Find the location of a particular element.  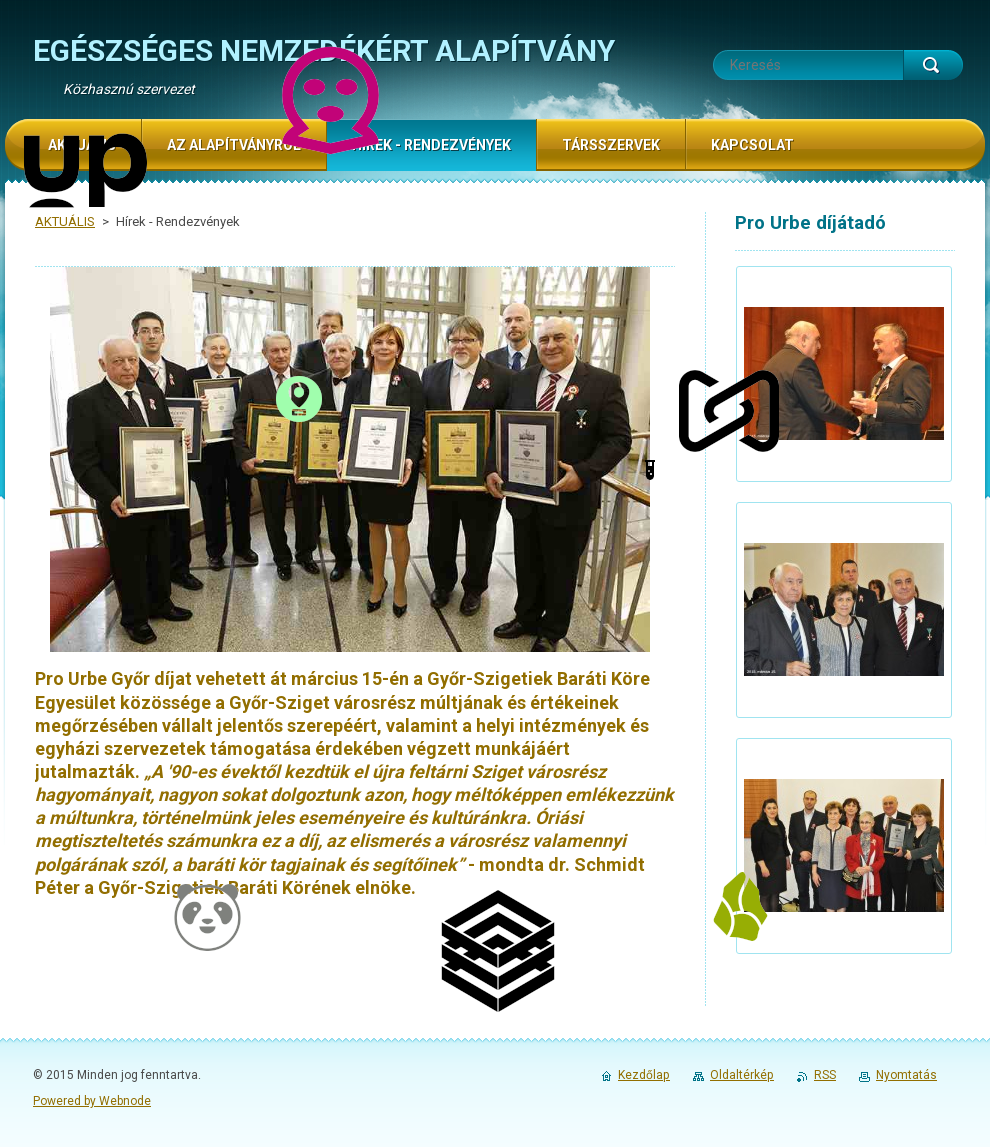

indicates a criminal or suspect profile is located at coordinates (330, 100).